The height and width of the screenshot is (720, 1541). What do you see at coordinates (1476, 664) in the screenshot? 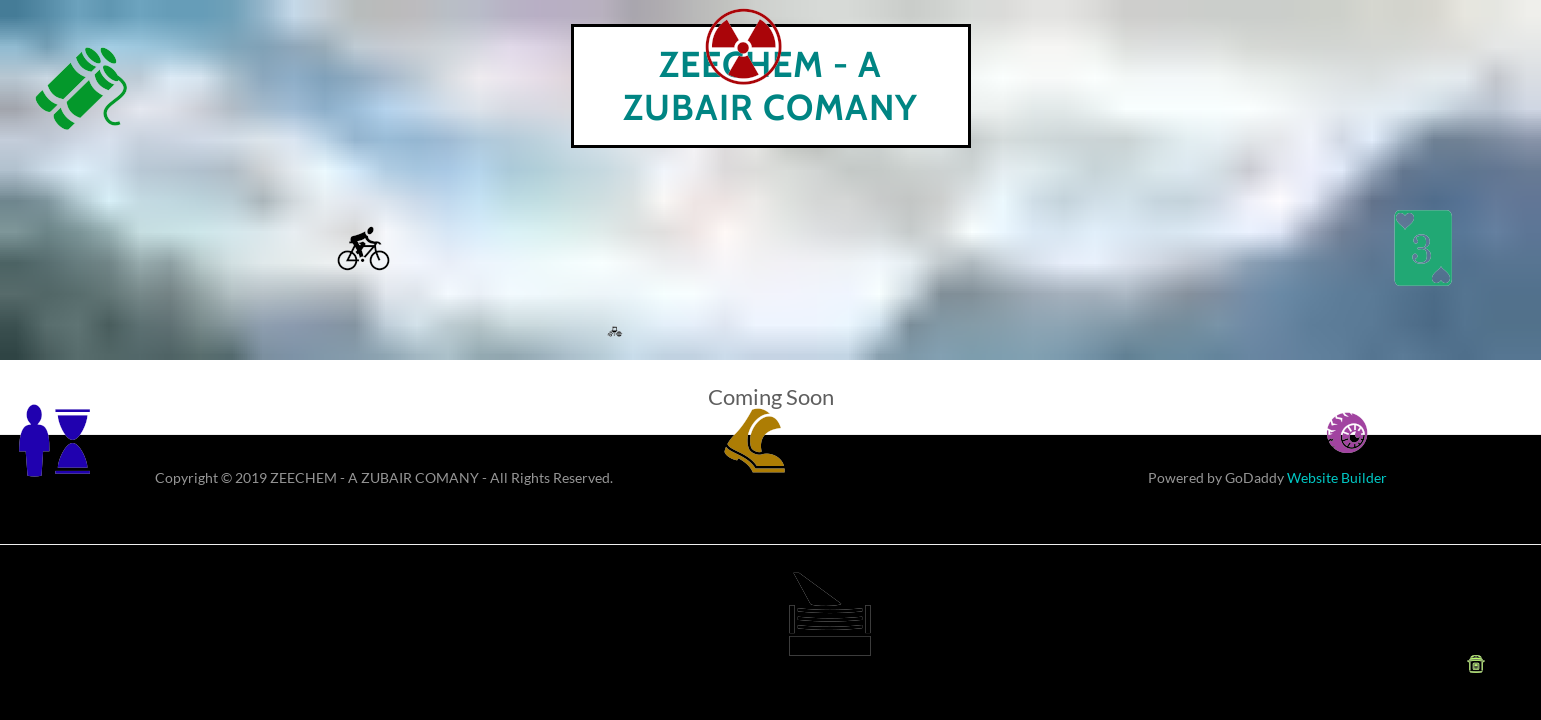
I see `access pressure cooker recipes or settings` at bounding box center [1476, 664].